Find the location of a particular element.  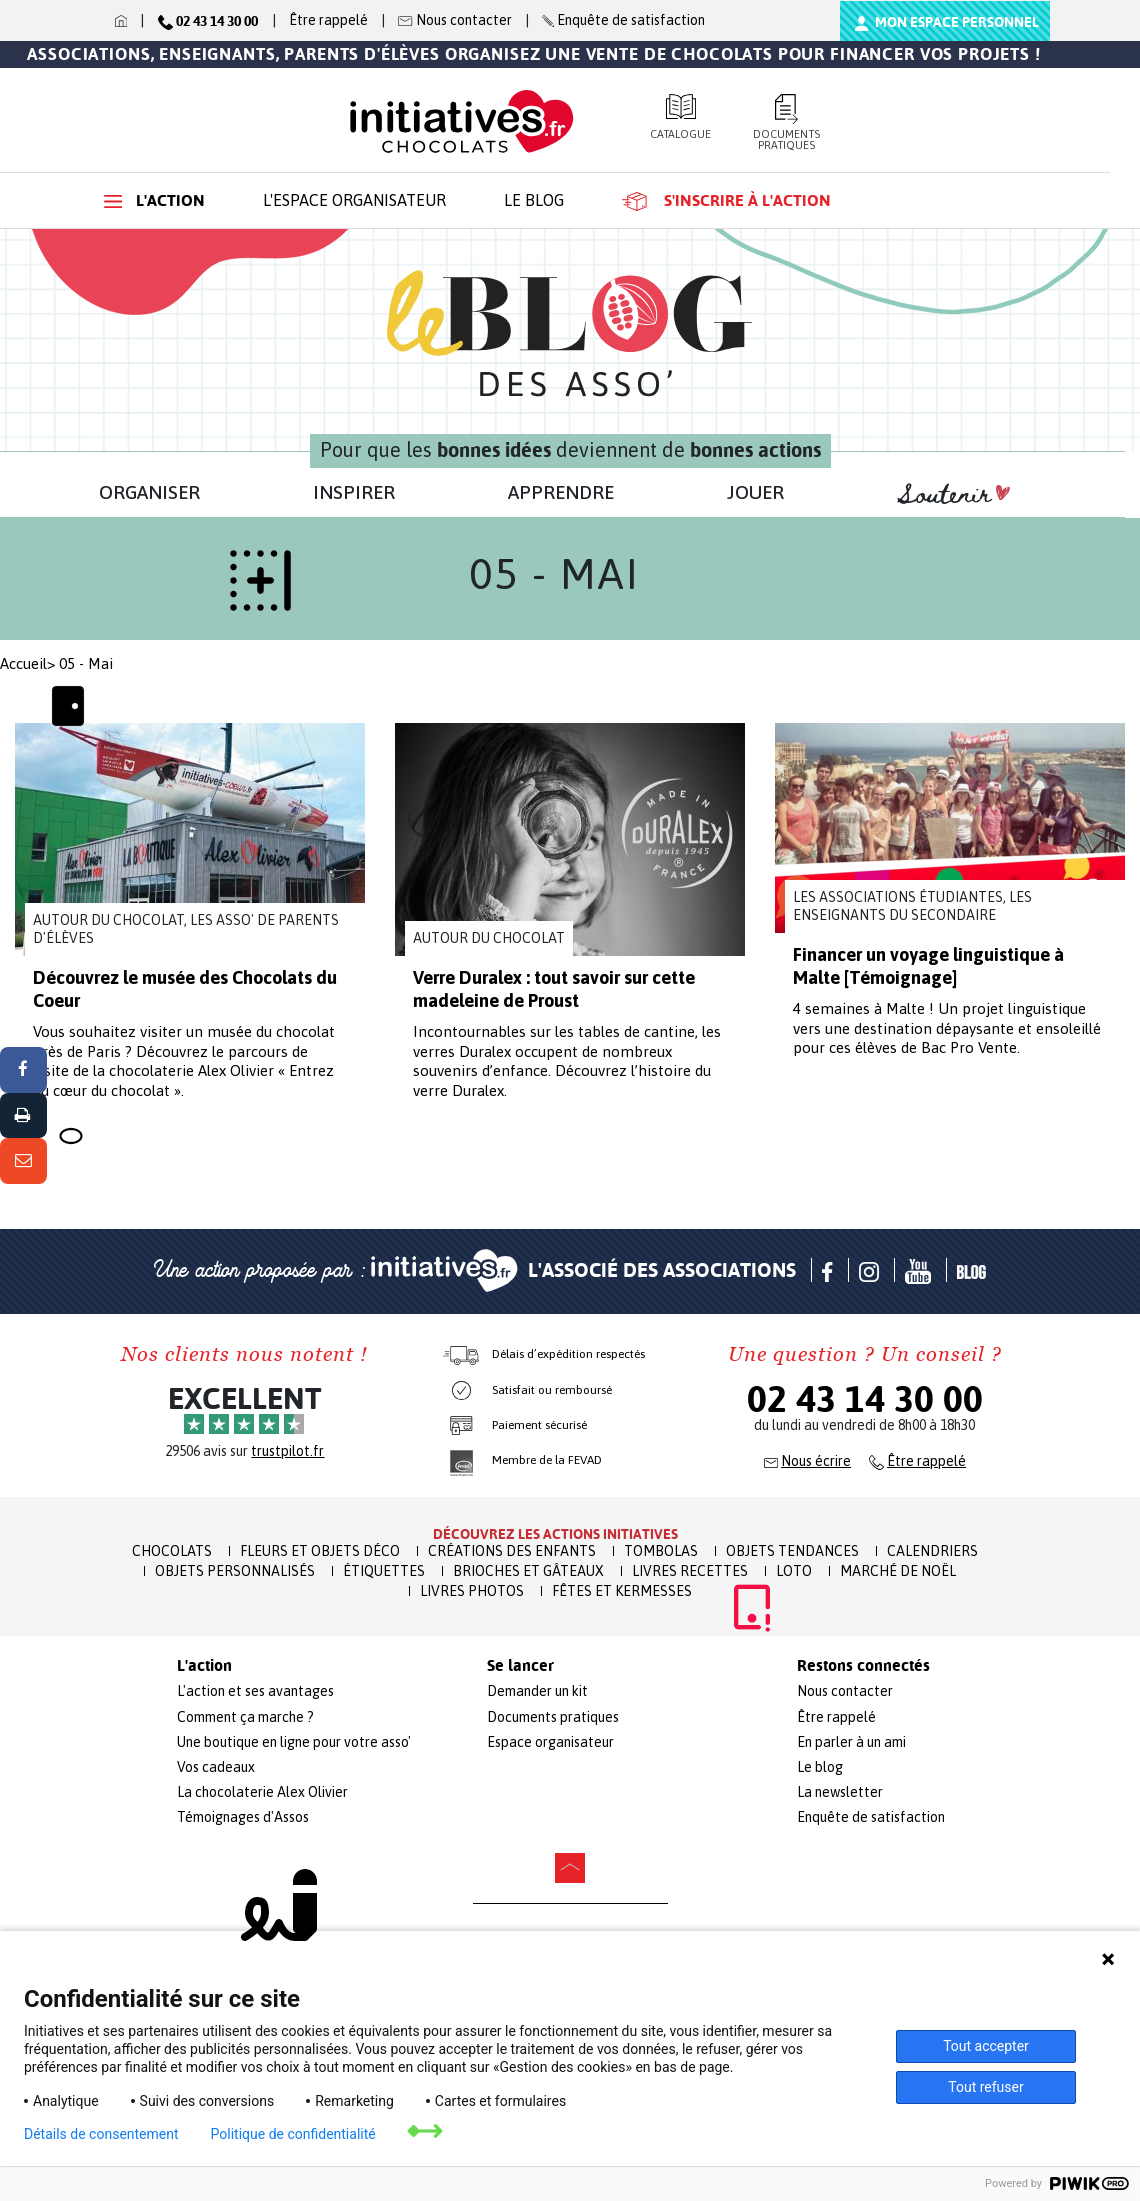

door sensor status indicator is located at coordinates (68, 706).